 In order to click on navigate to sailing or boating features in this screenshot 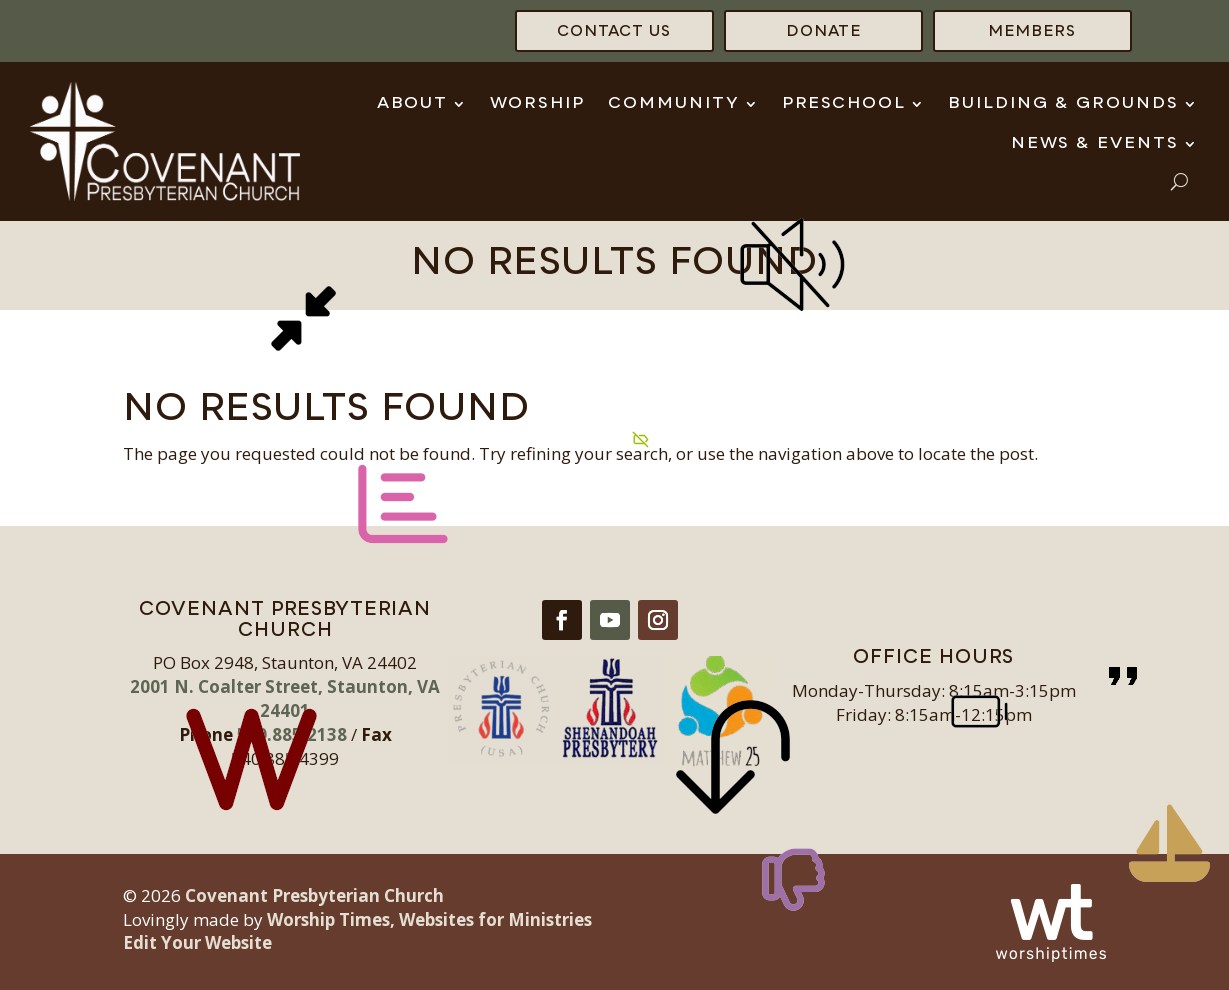, I will do `click(1169, 841)`.